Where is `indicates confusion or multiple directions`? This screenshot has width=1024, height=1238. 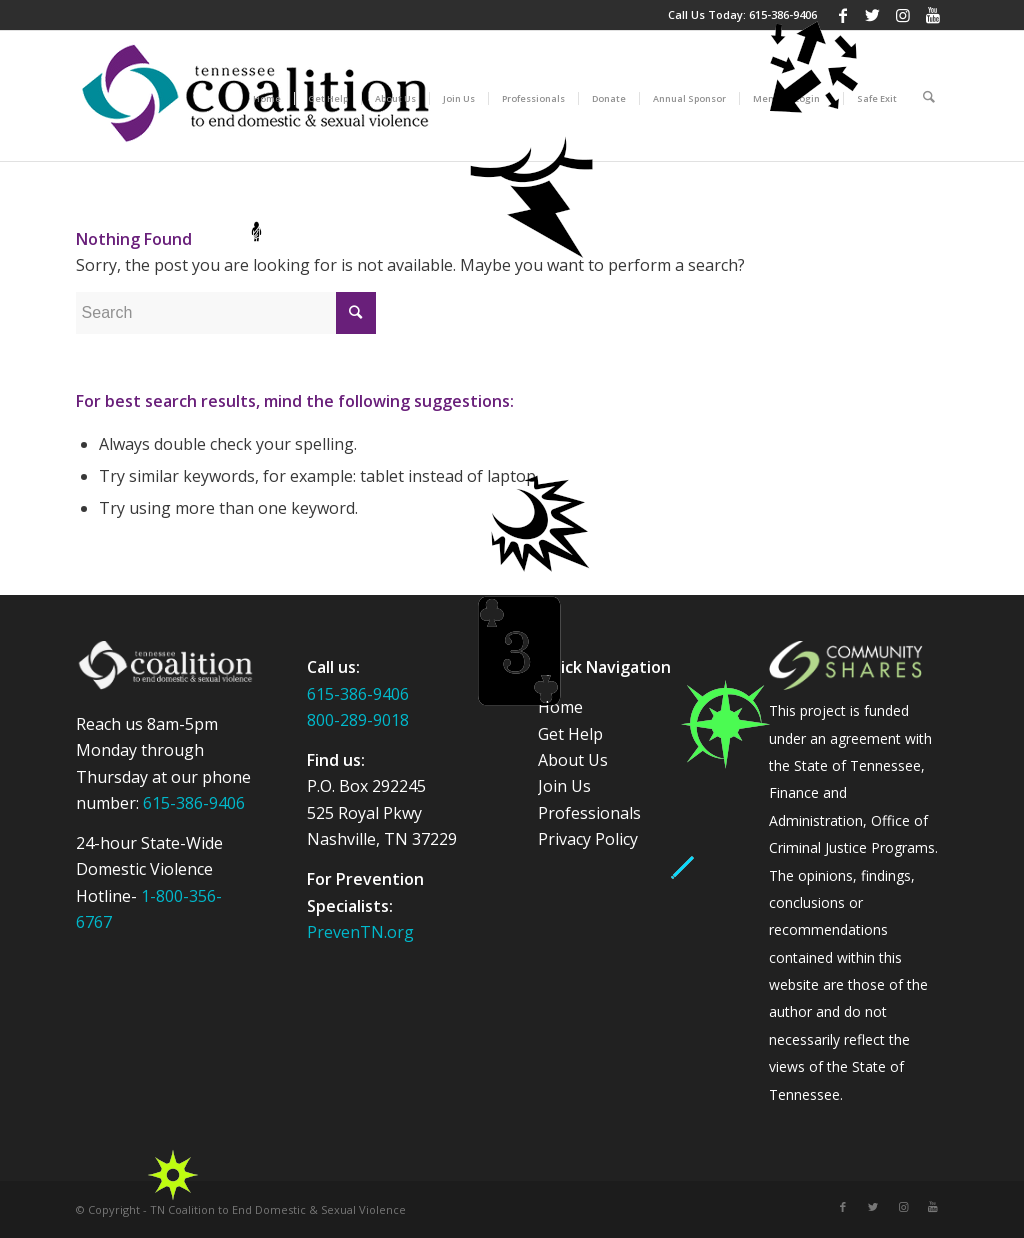 indicates confusion or multiple directions is located at coordinates (814, 67).